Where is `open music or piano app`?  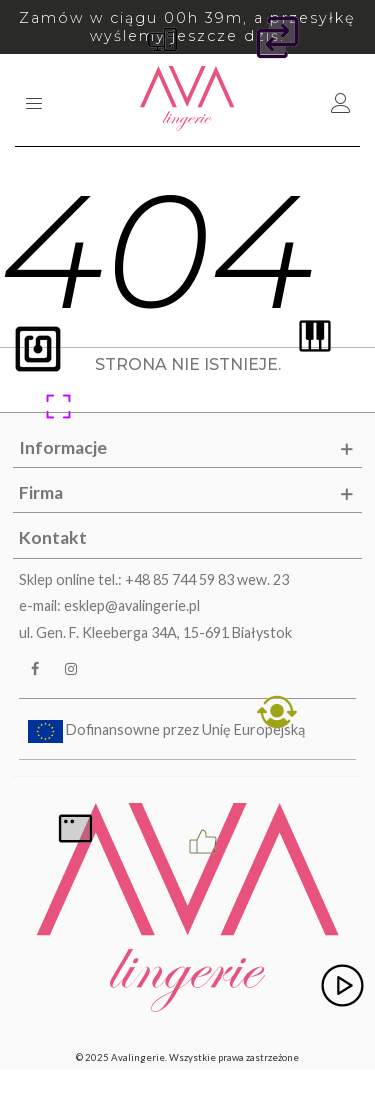 open music or piano app is located at coordinates (315, 336).